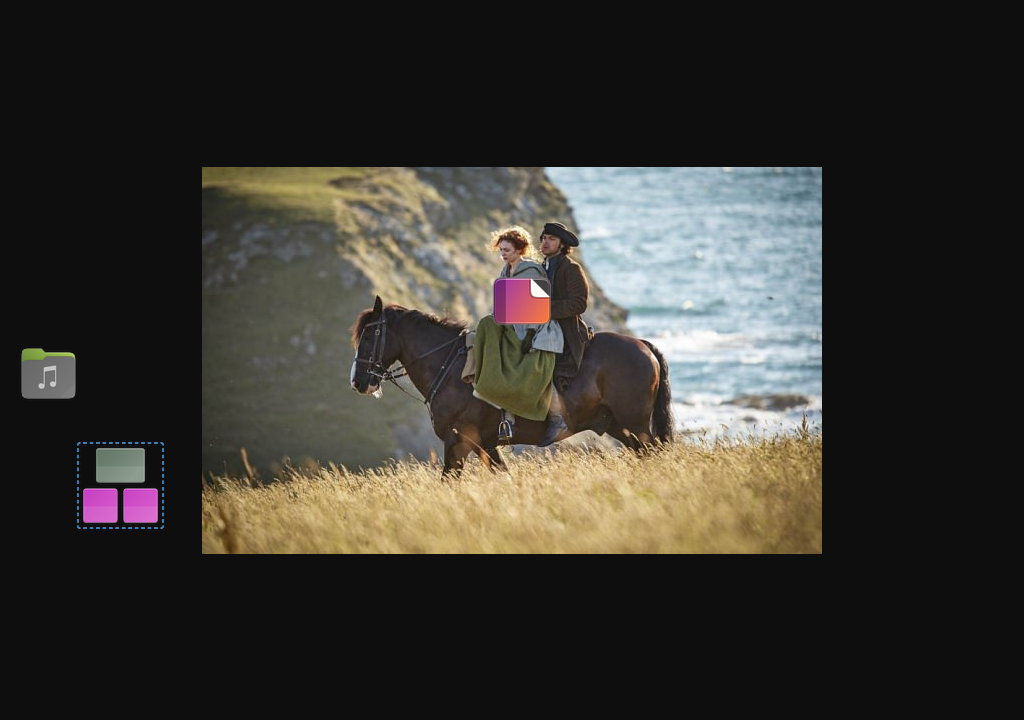 This screenshot has height=720, width=1024. What do you see at coordinates (48, 373) in the screenshot?
I see `open your music folder` at bounding box center [48, 373].